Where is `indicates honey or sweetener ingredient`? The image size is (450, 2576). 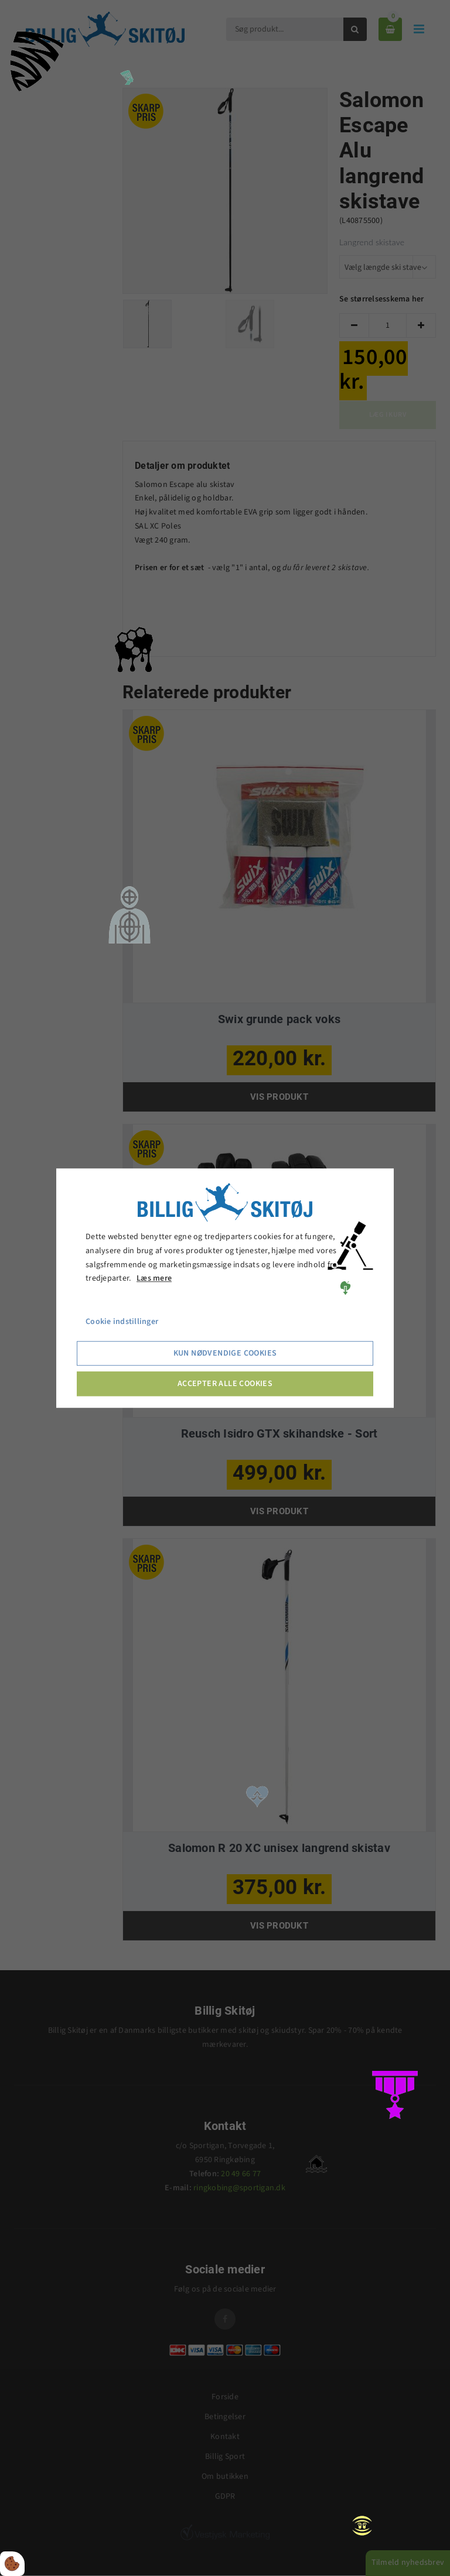
indicates honey or sweetener ingredient is located at coordinates (134, 649).